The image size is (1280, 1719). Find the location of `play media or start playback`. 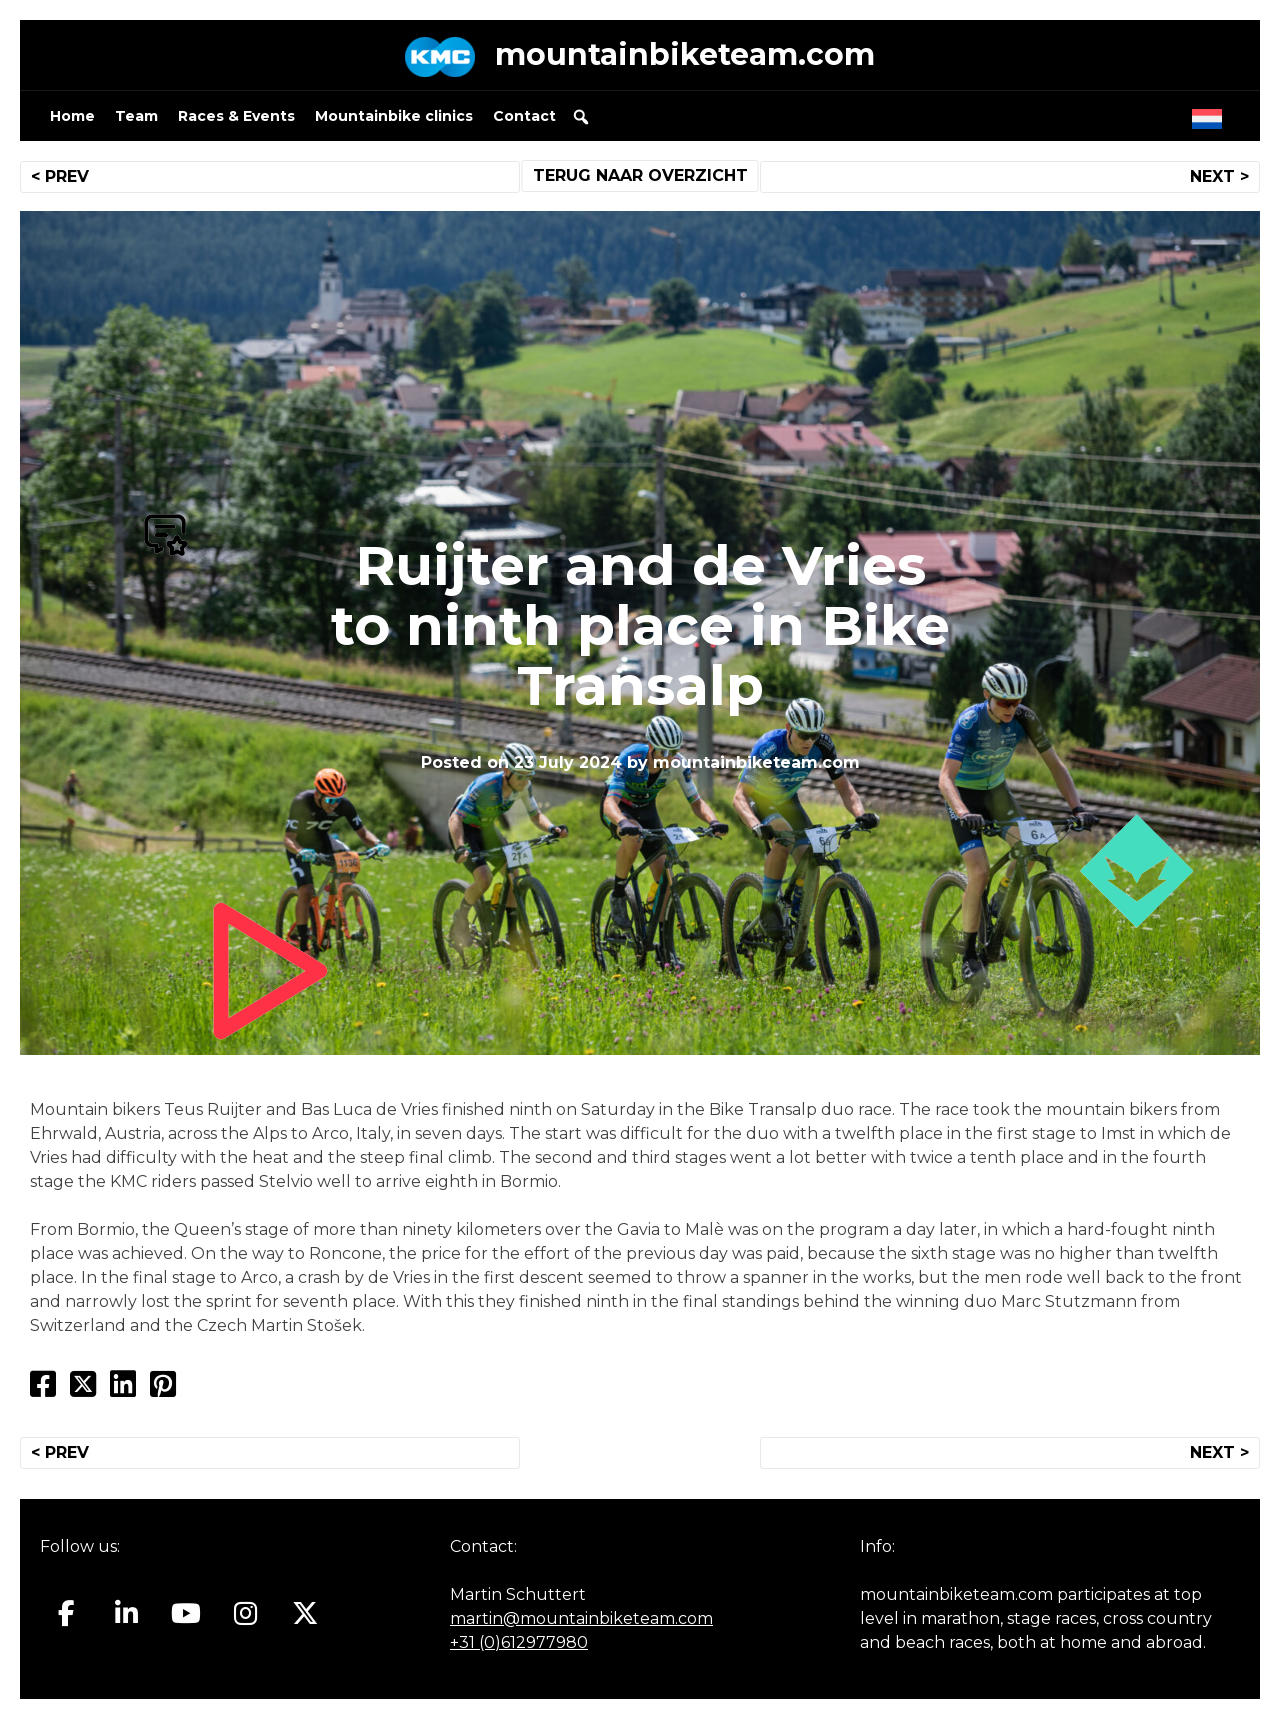

play media or start playback is located at coordinates (259, 971).